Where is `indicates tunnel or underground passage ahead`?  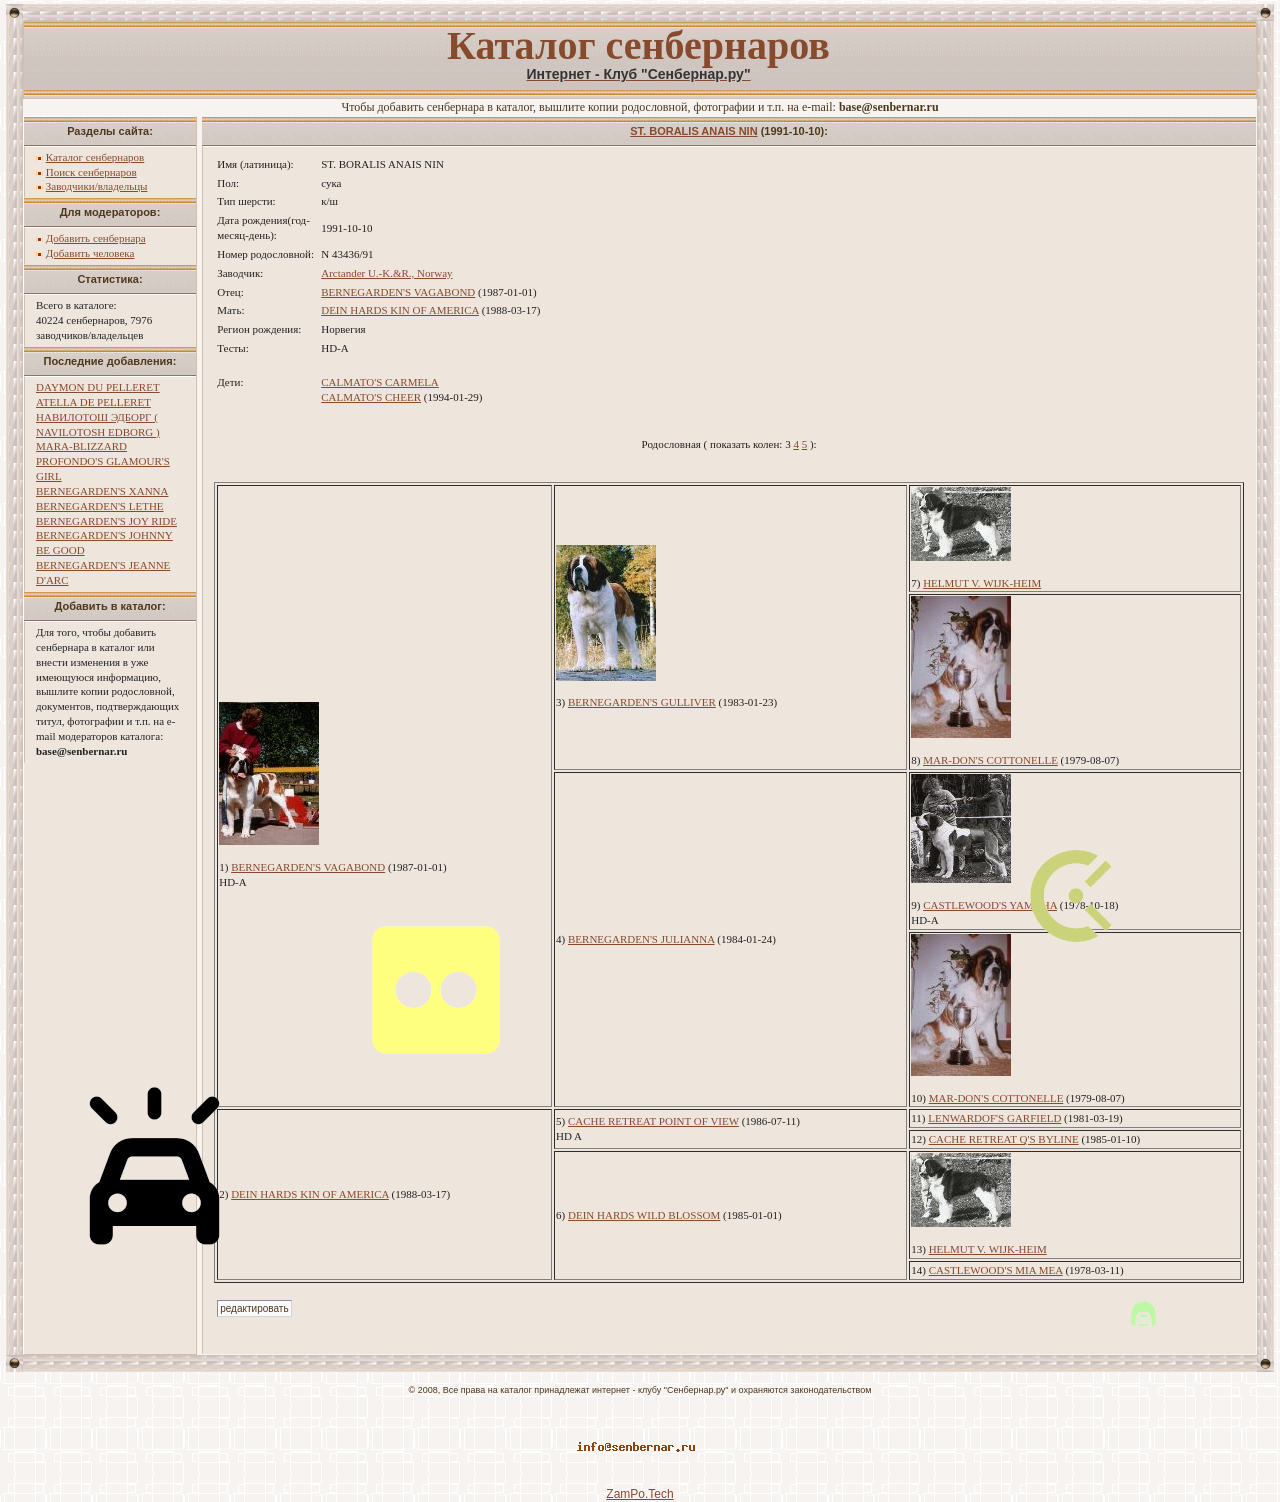 indicates tunnel or underground passage ahead is located at coordinates (1143, 1313).